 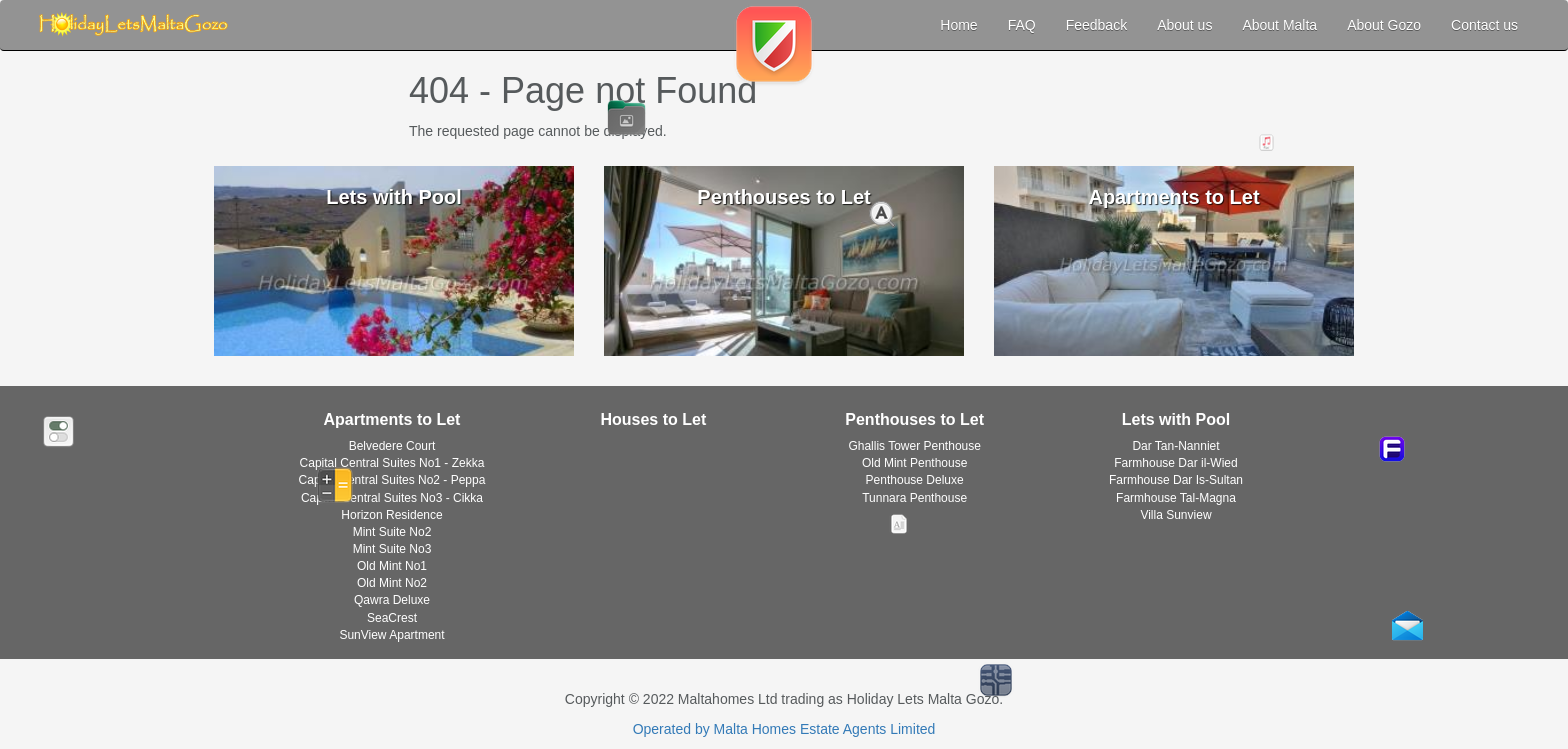 What do you see at coordinates (774, 44) in the screenshot?
I see `open firewall configuration settings` at bounding box center [774, 44].